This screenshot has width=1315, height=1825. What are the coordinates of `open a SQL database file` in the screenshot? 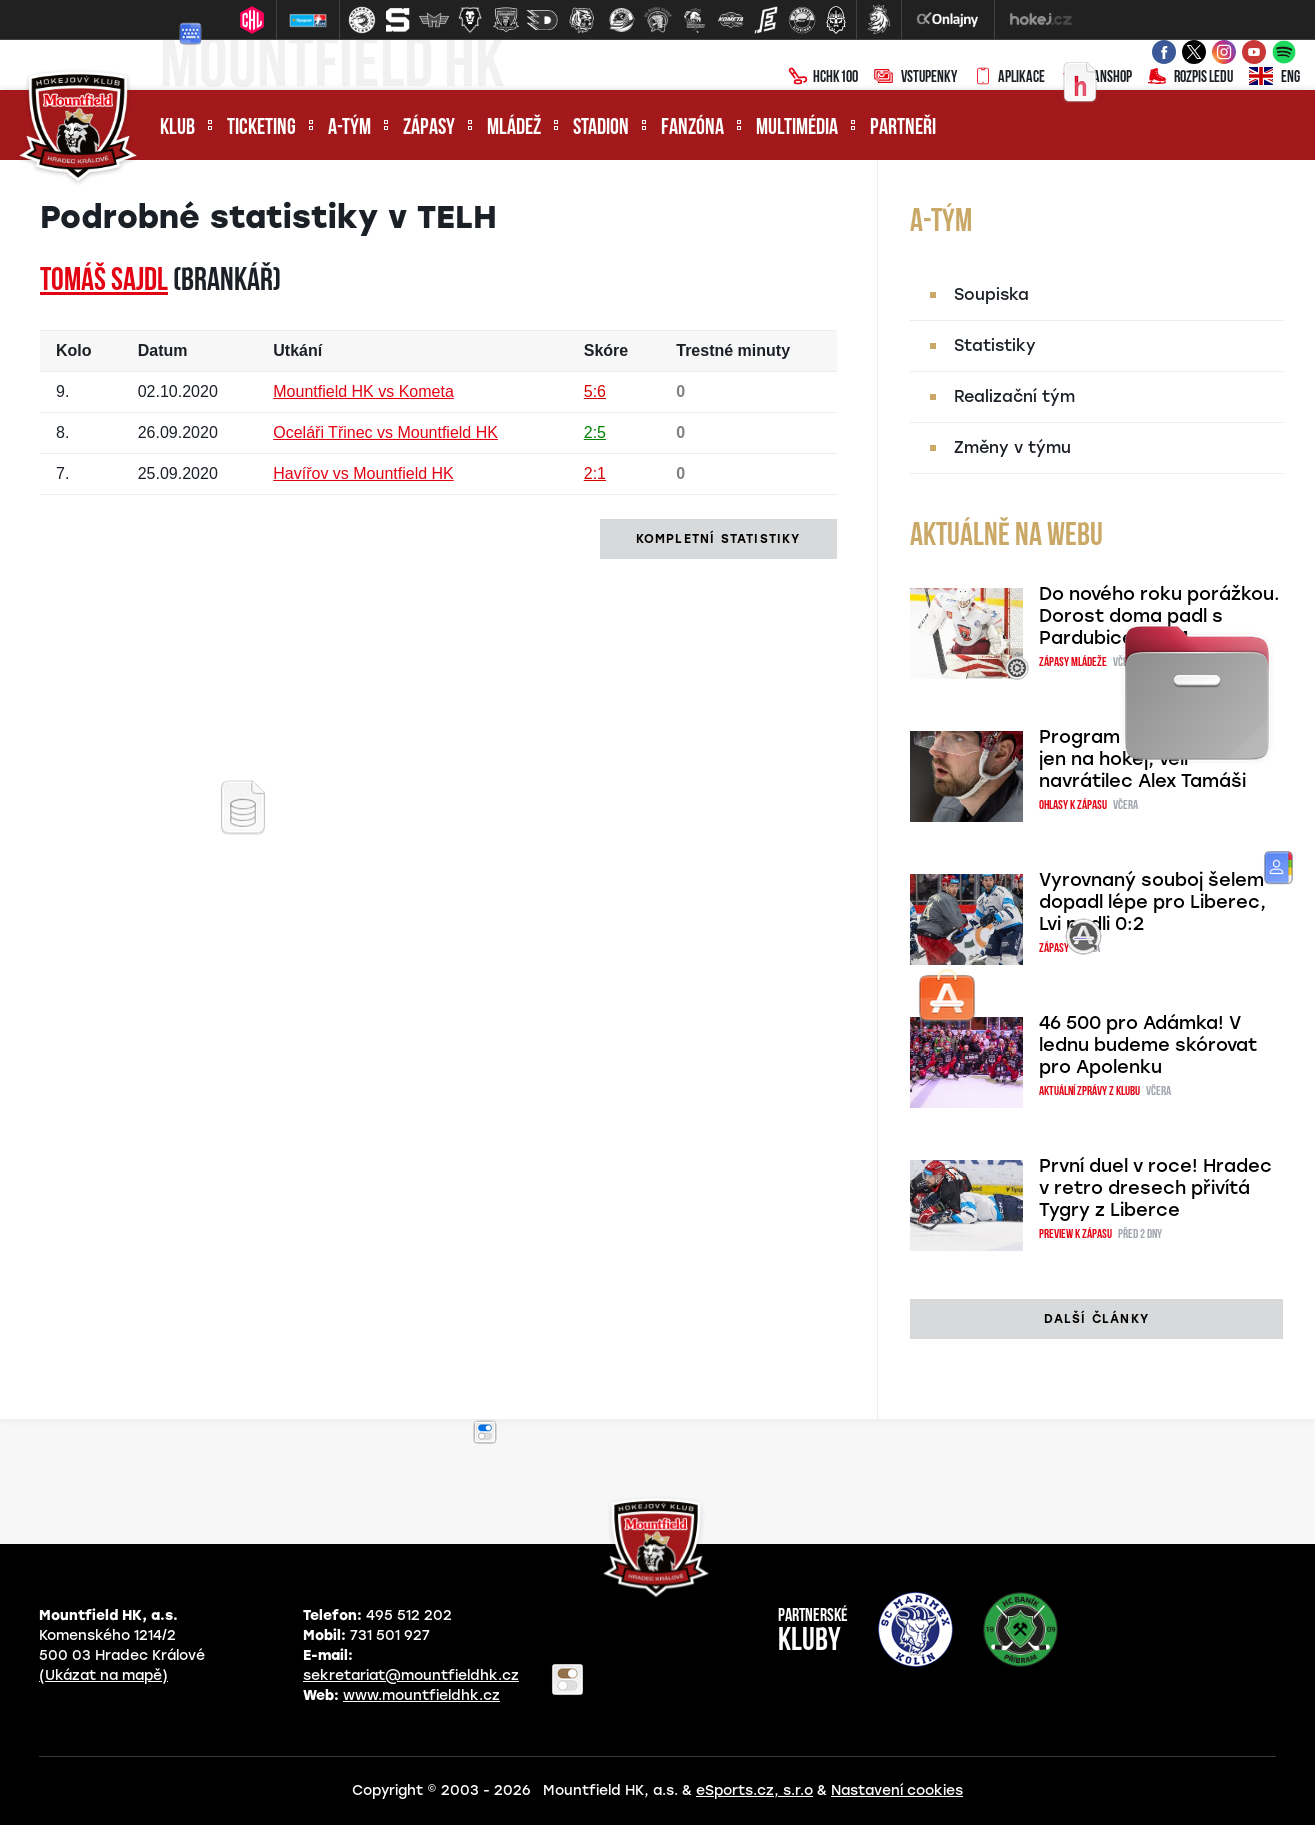 It's located at (243, 807).